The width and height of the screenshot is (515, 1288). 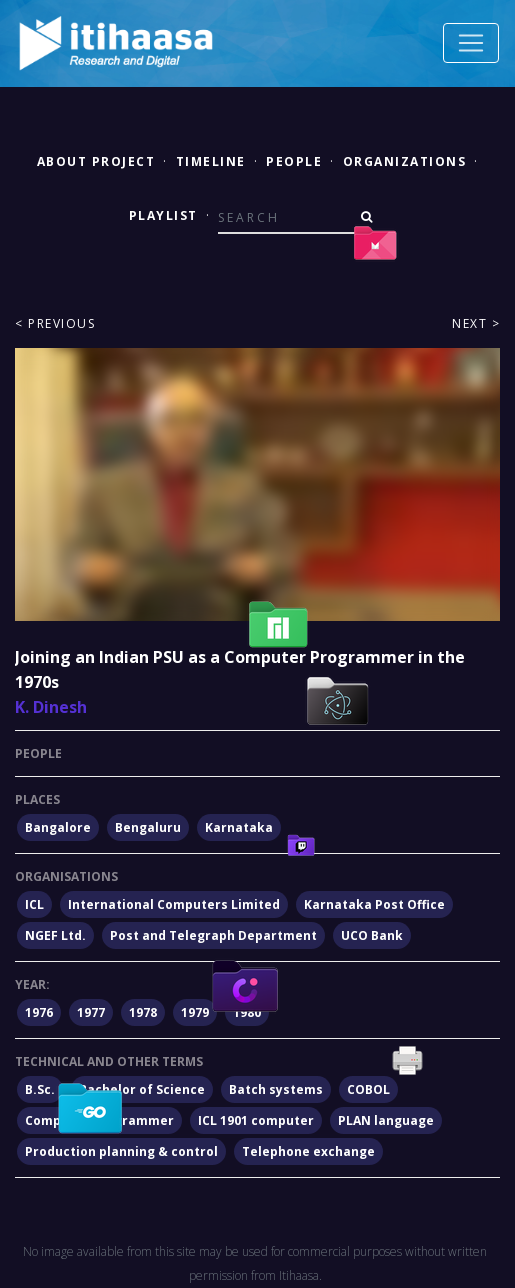 I want to click on open folder containing electron app files, so click(x=337, y=702).